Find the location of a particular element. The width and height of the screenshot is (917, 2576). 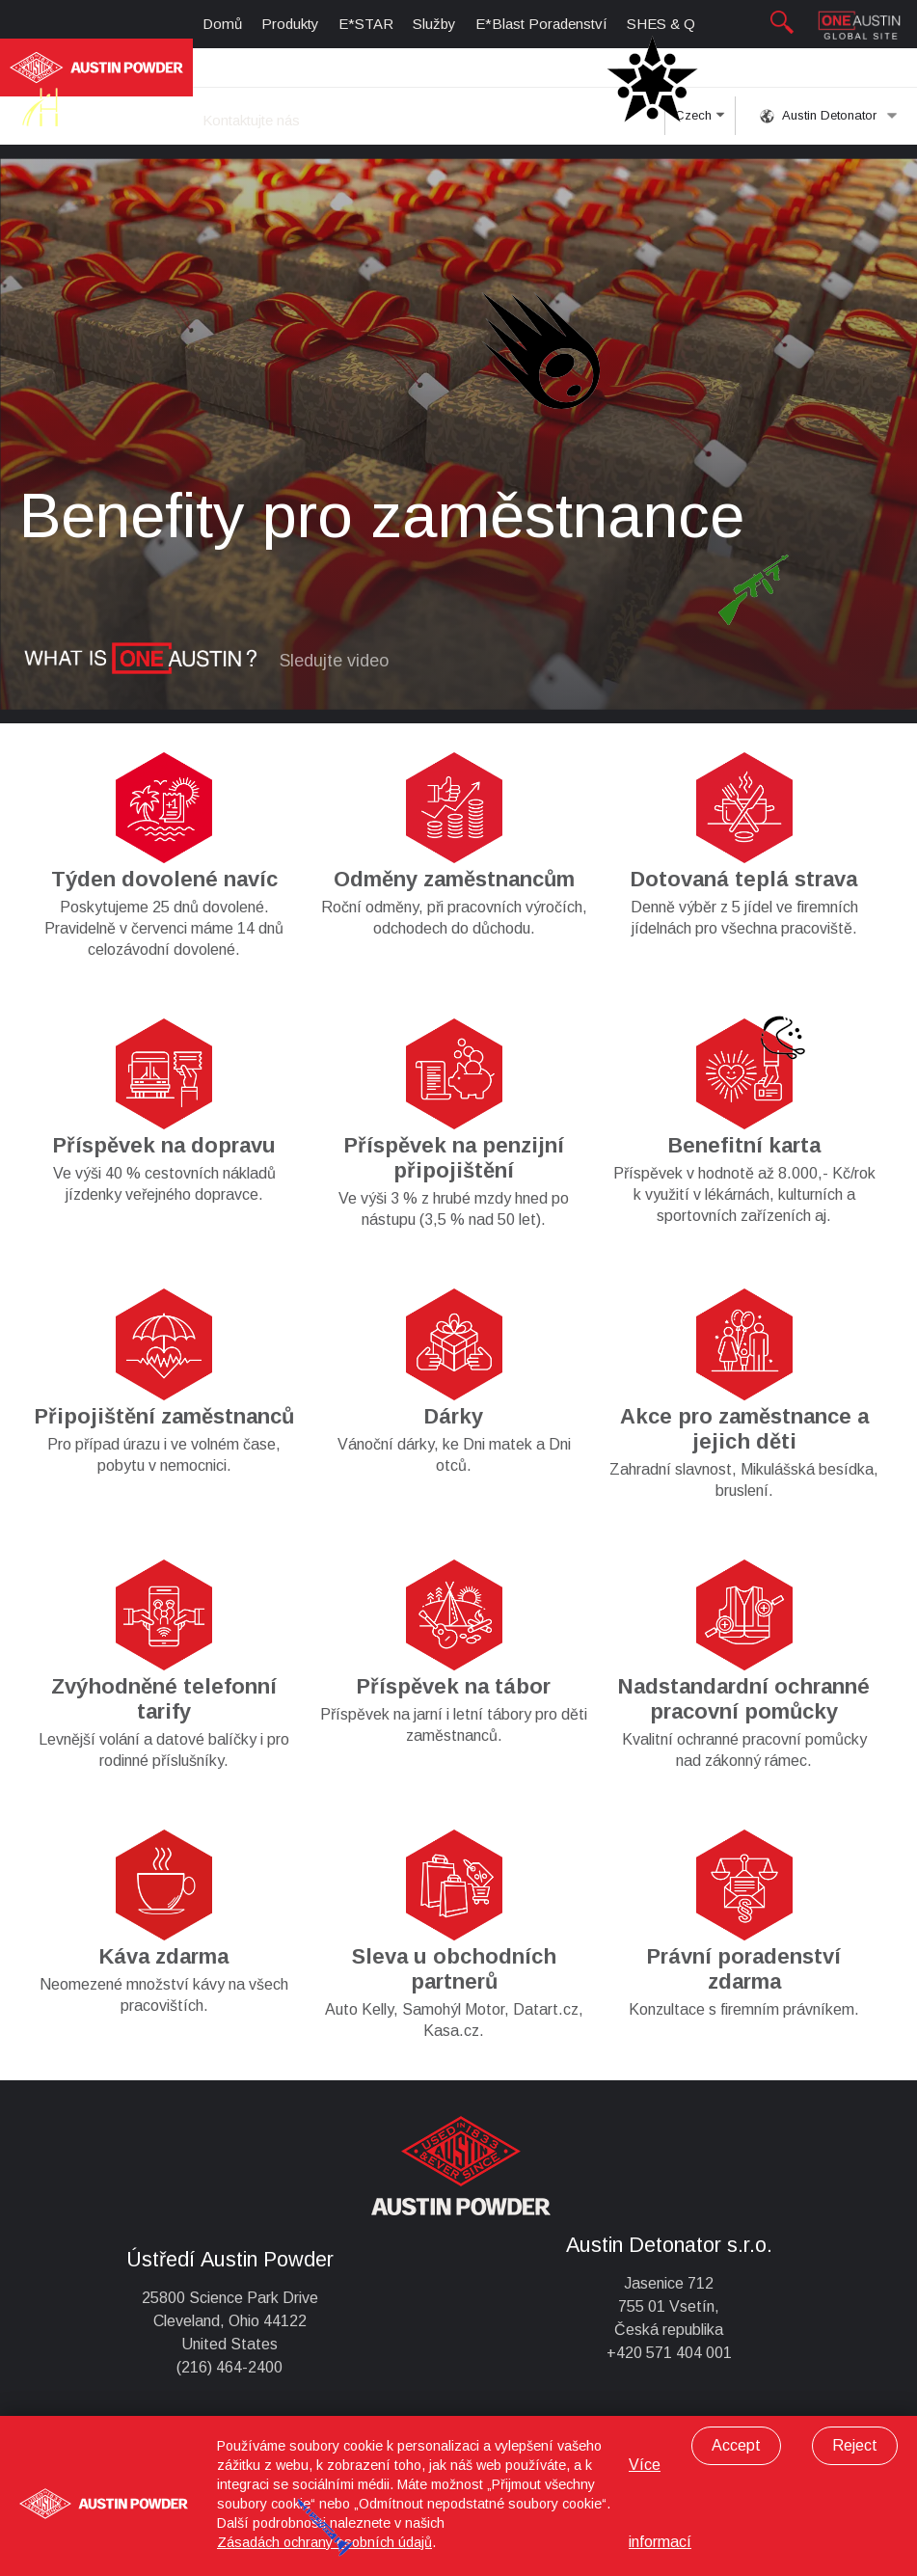

select clarinet as your instrument is located at coordinates (325, 2527).